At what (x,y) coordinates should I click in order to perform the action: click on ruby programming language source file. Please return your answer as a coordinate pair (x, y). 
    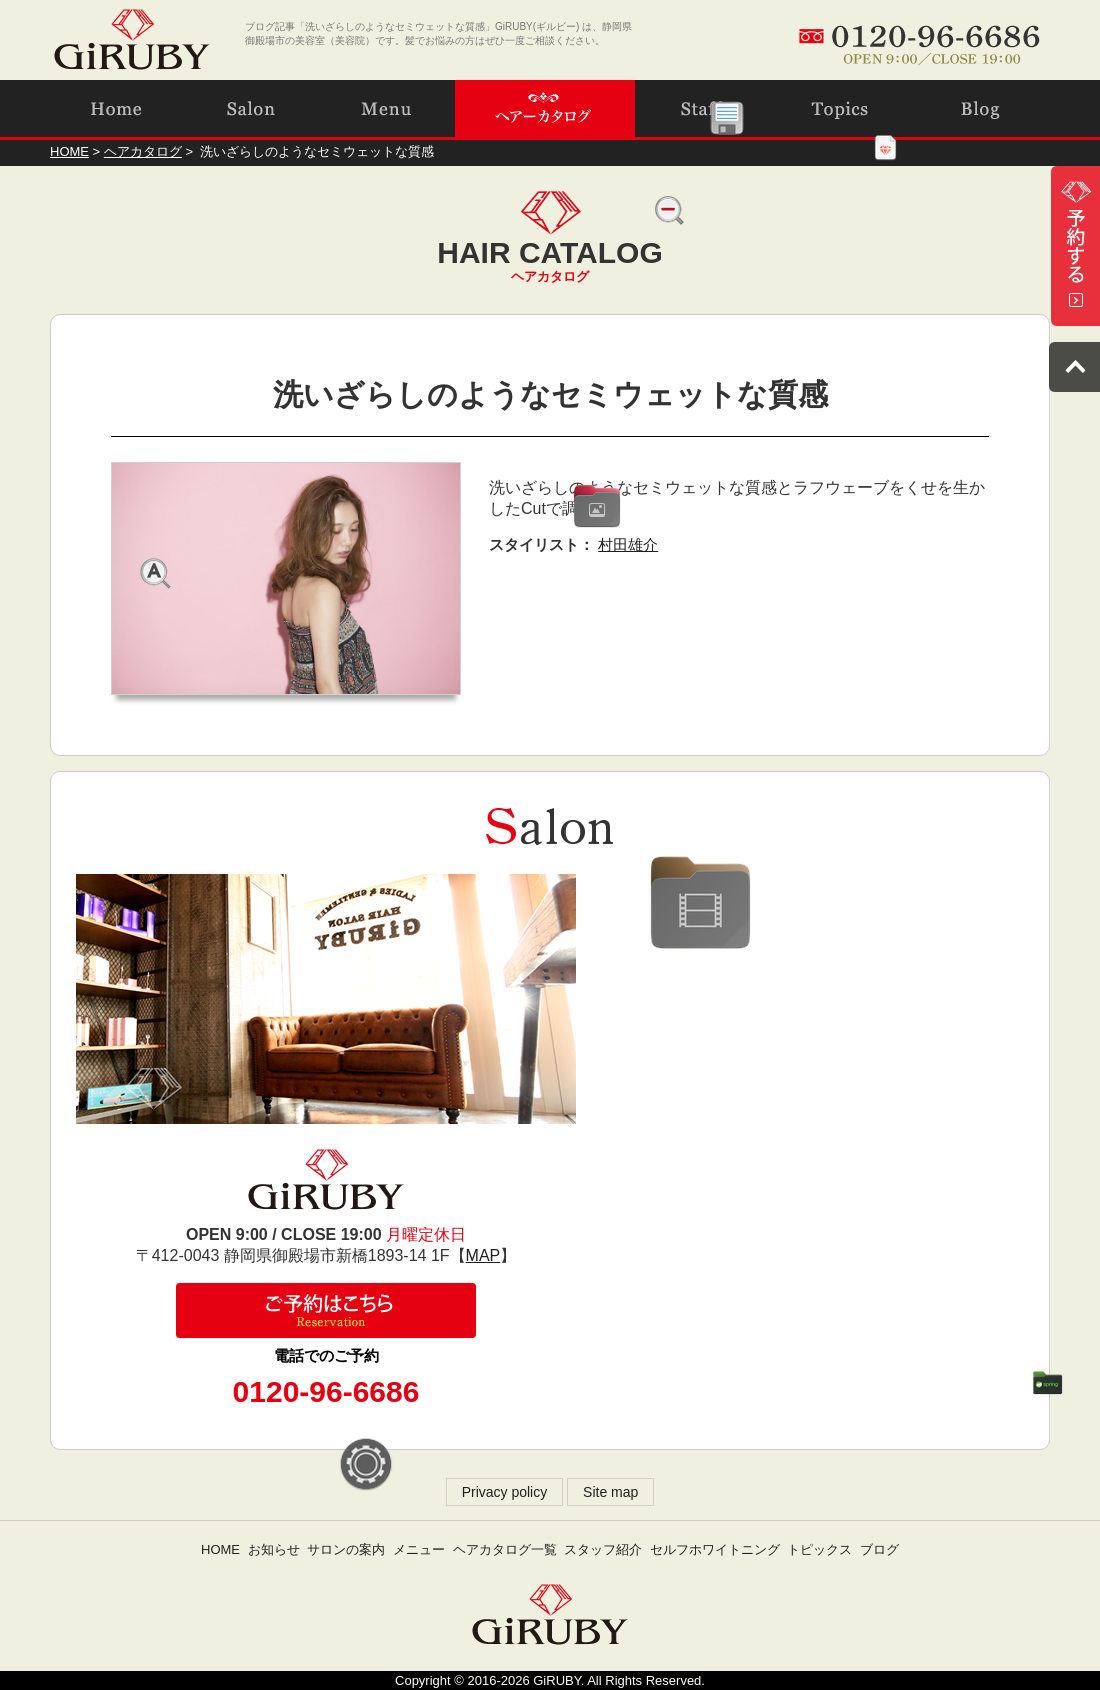
    Looking at the image, I should click on (885, 147).